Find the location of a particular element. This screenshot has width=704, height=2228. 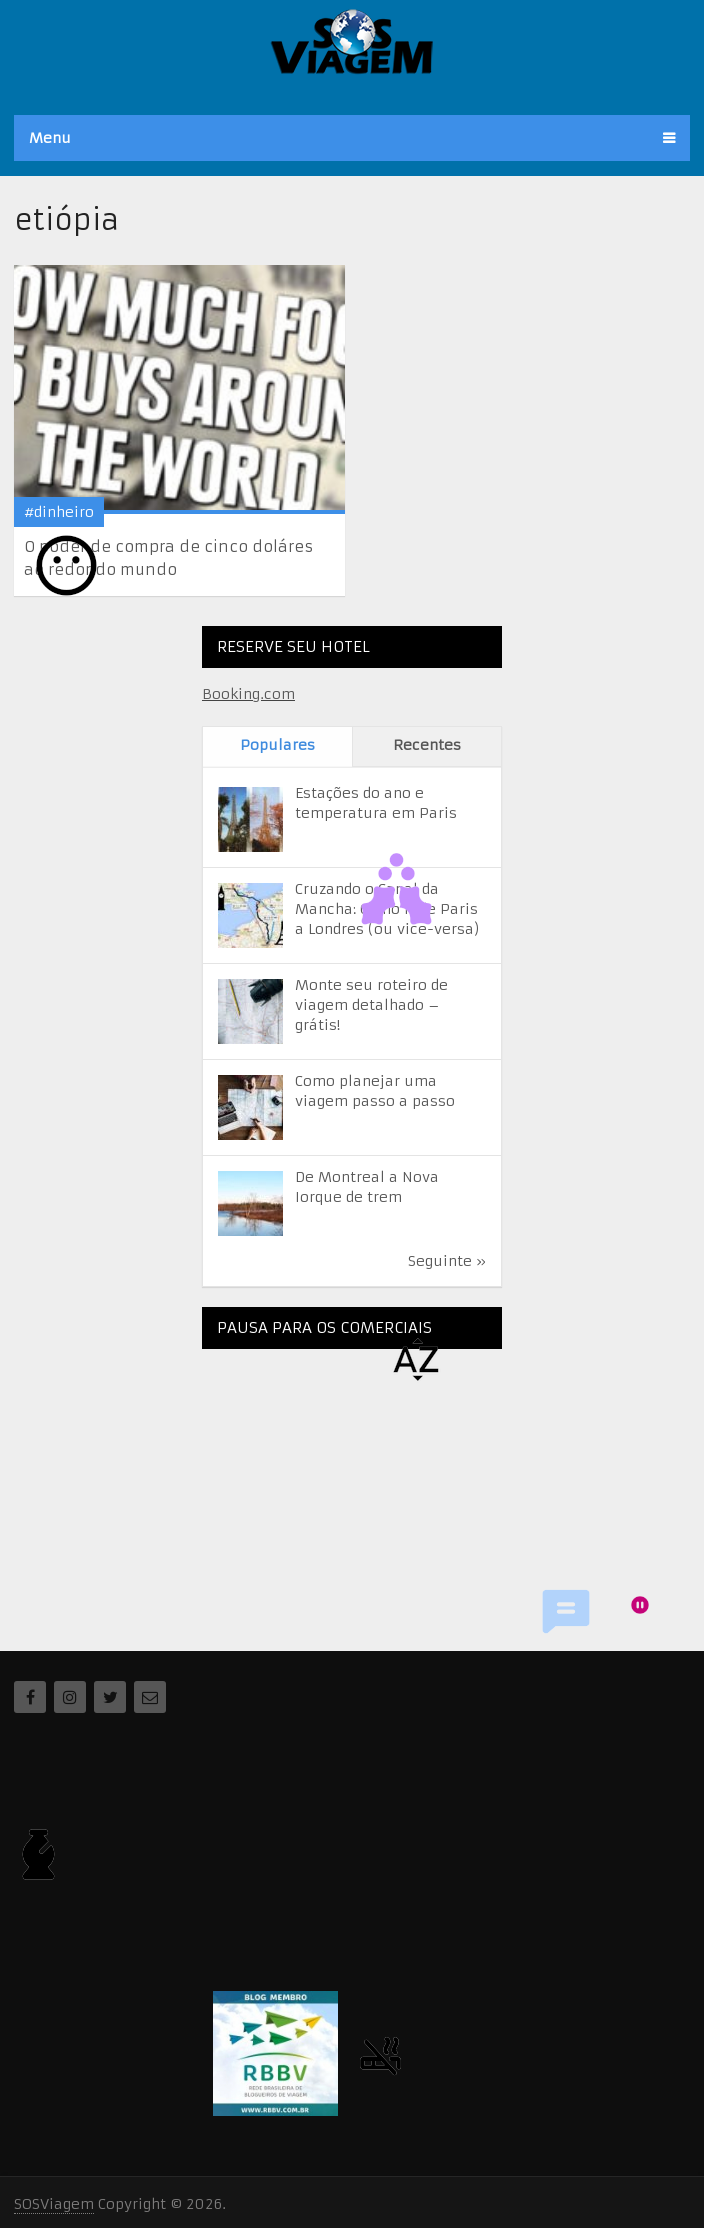

sort items alphabetically is located at coordinates (416, 1359).